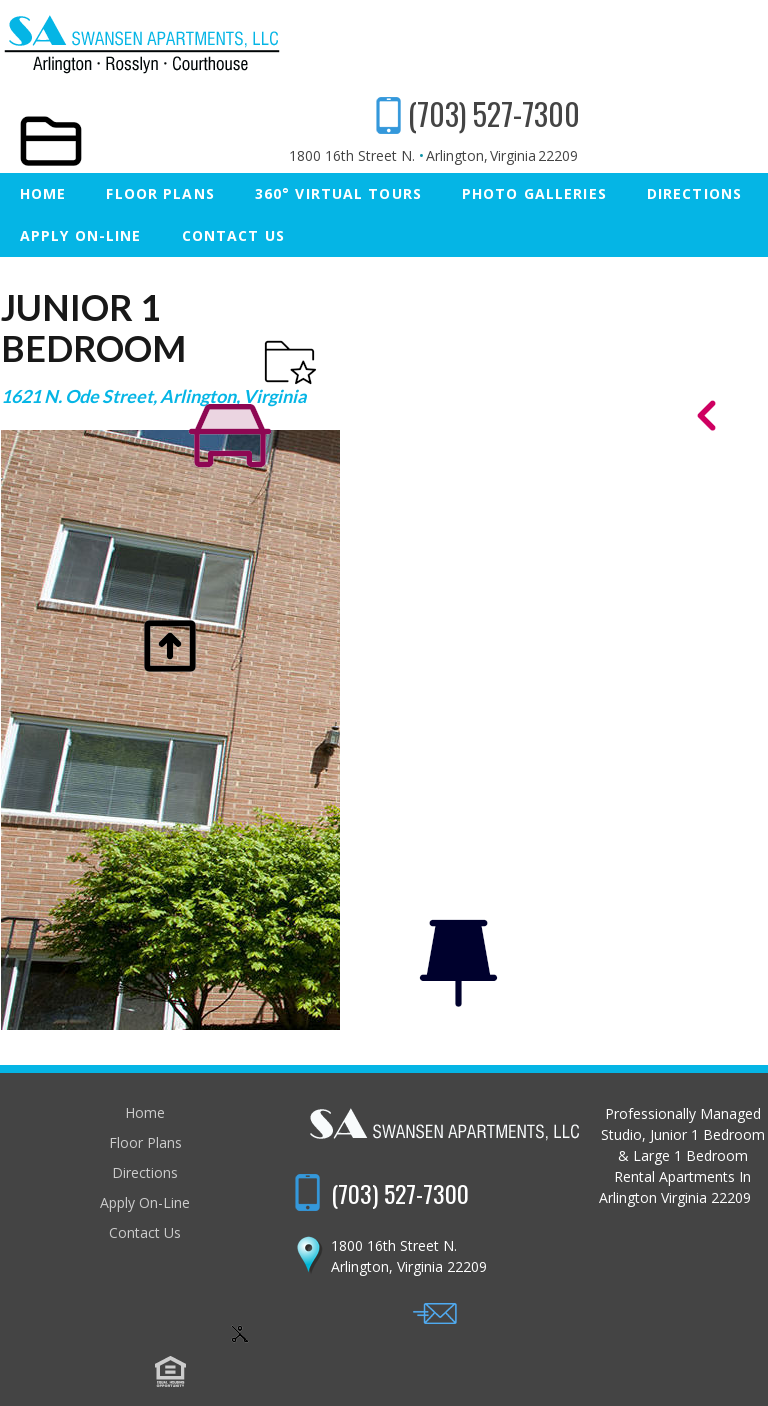 The height and width of the screenshot is (1406, 768). Describe the element at coordinates (706, 415) in the screenshot. I see `go back to the previous screen` at that location.